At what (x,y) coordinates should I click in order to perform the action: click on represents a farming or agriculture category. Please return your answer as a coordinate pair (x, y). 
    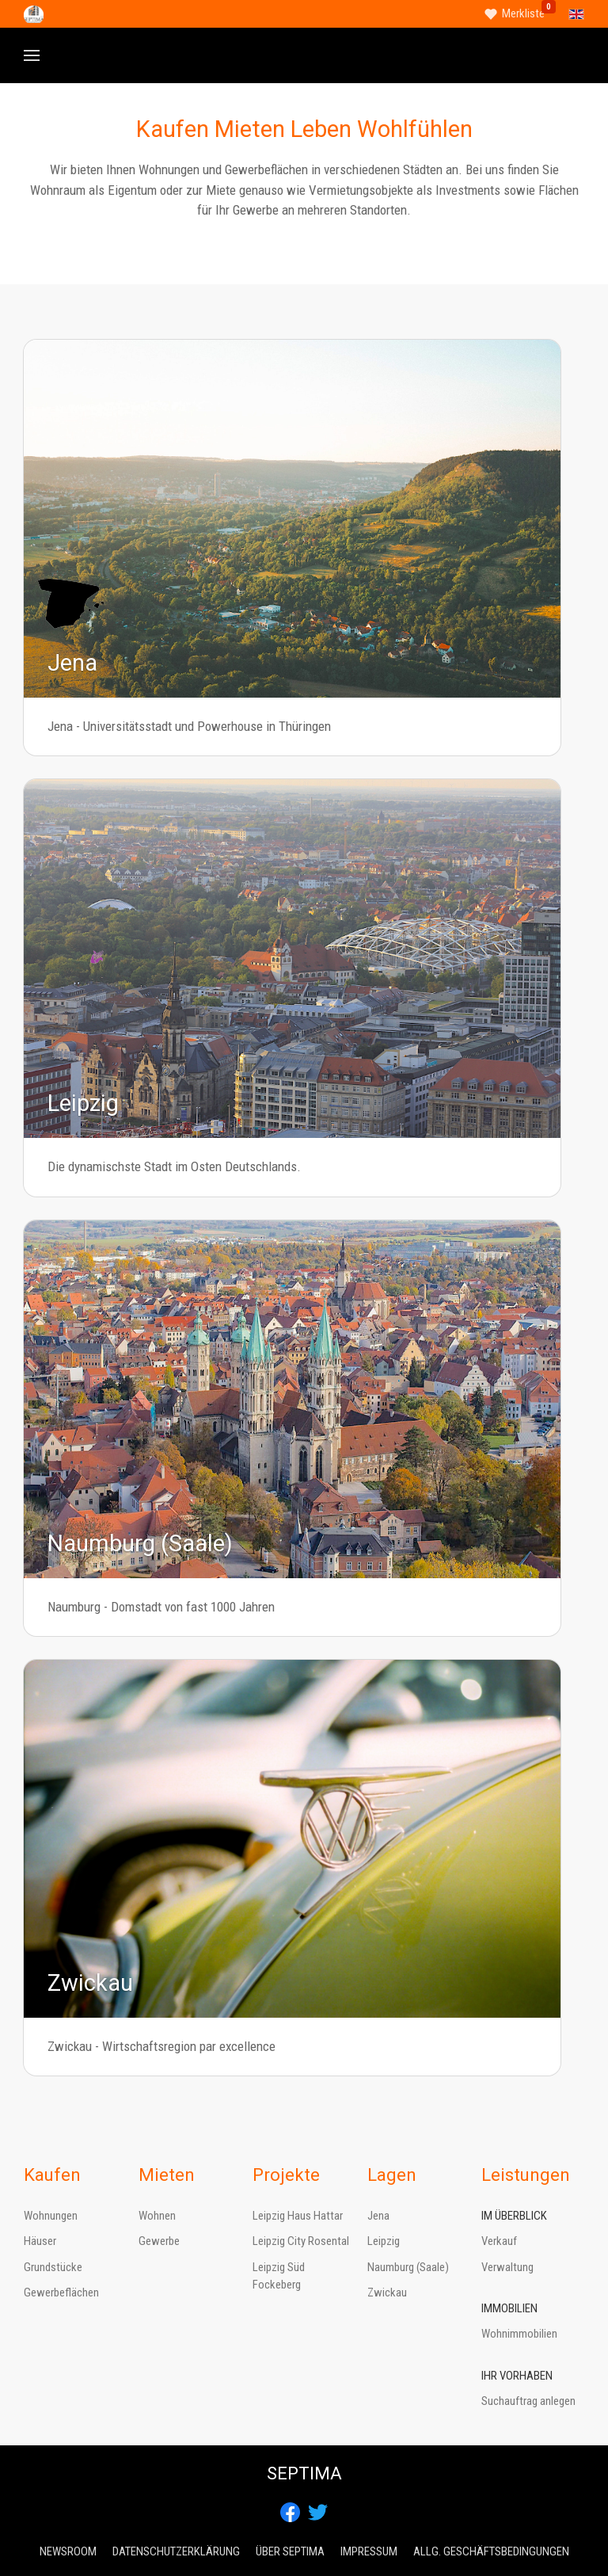
    Looking at the image, I should click on (97, 957).